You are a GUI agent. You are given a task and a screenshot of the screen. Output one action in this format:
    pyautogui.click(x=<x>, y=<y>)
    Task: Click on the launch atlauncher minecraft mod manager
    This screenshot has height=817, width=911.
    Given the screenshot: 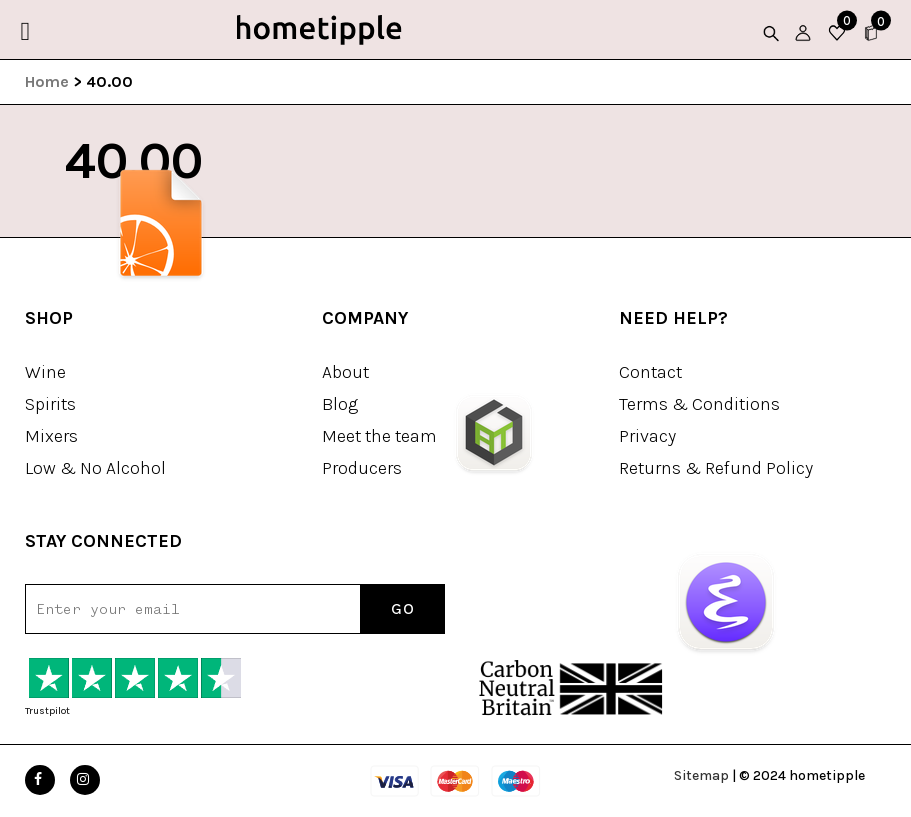 What is the action you would take?
    pyautogui.click(x=494, y=433)
    